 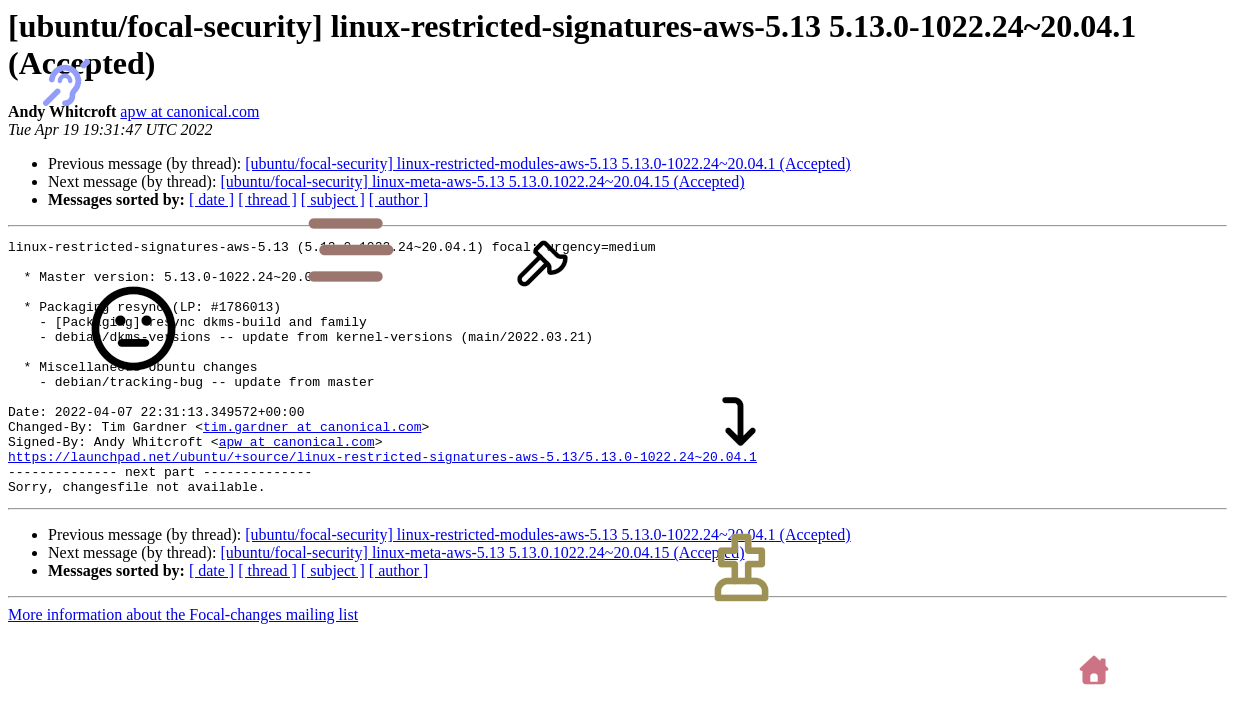 I want to click on open navigation menu, so click(x=351, y=250).